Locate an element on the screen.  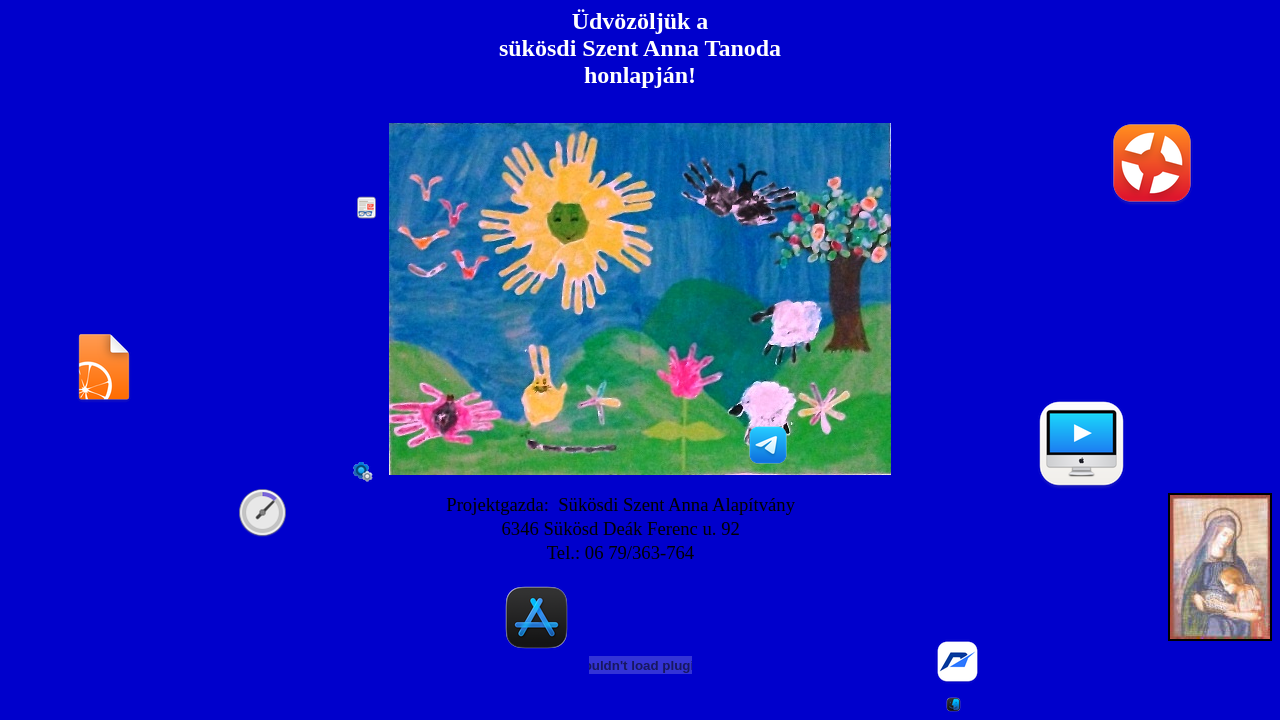
open system settings is located at coordinates (363, 472).